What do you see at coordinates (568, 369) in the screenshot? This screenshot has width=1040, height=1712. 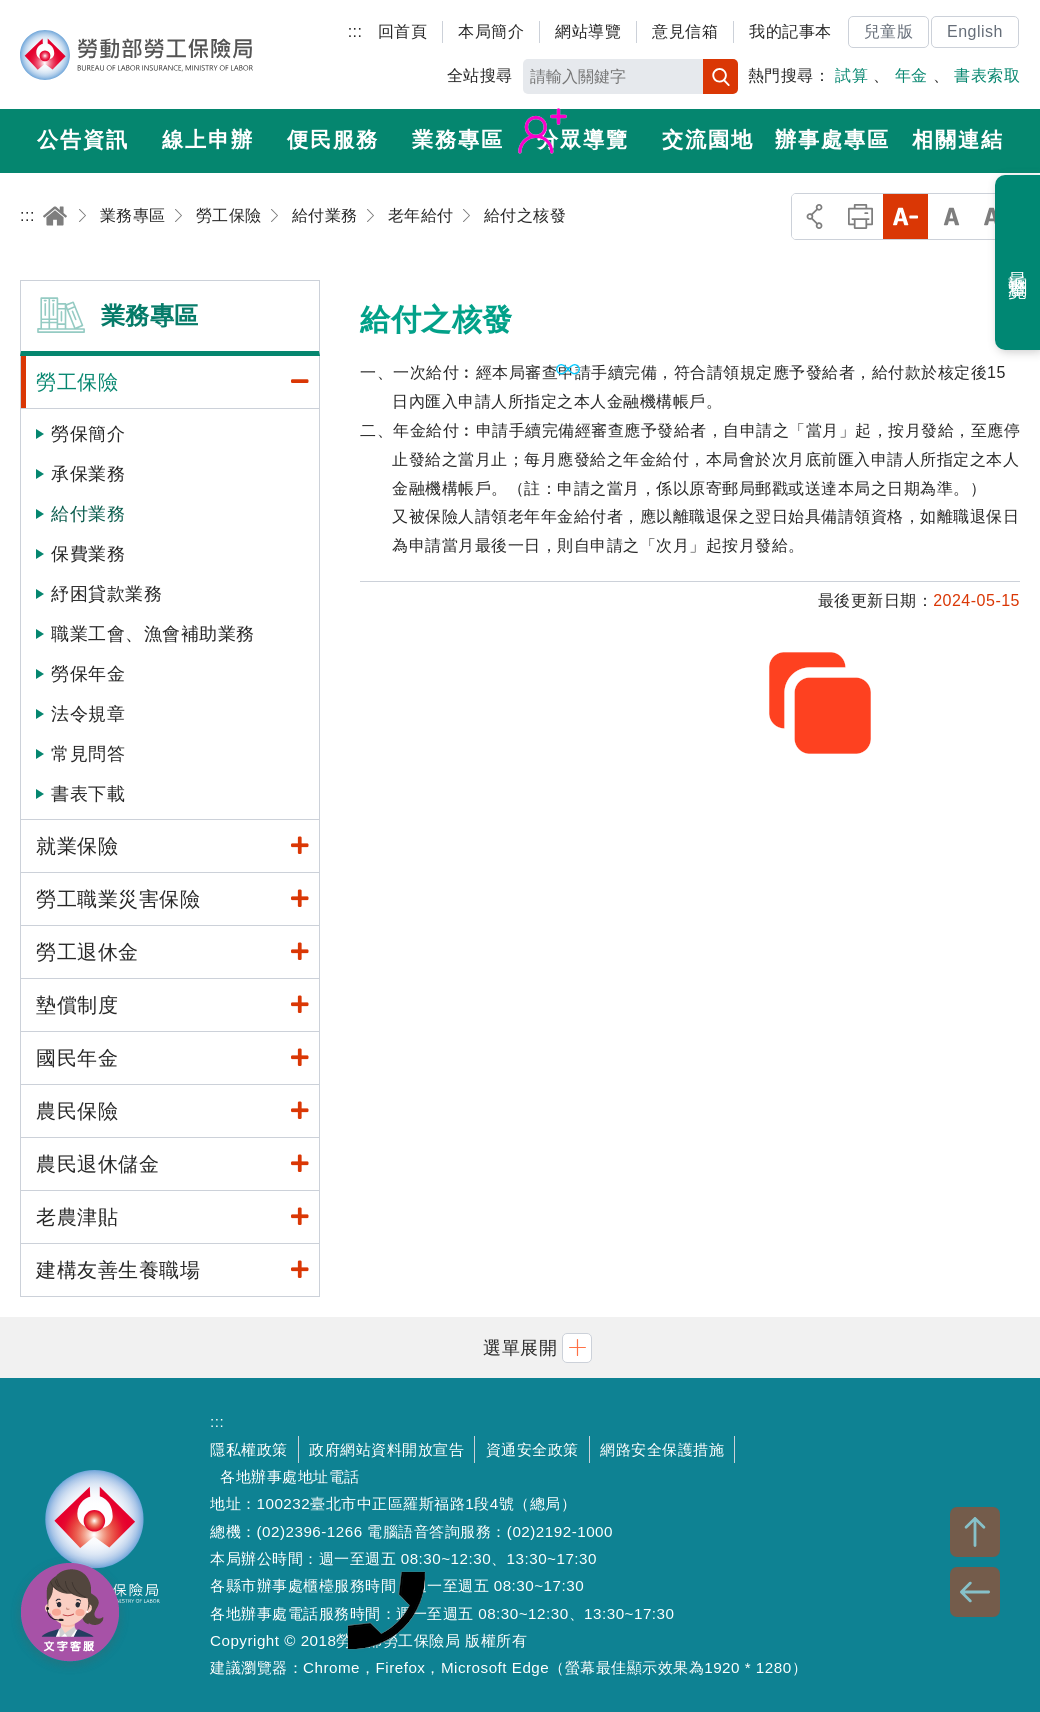 I see `indicates unlimited or infinite quantity` at bounding box center [568, 369].